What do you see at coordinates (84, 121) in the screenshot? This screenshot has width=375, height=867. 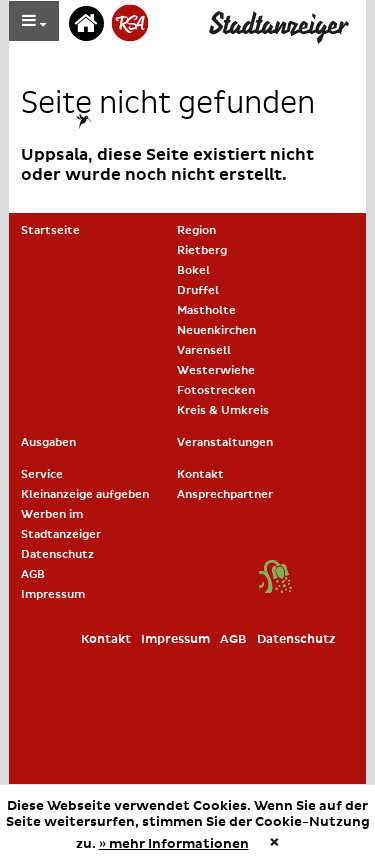 I see `nature or wildlife category indicator` at bounding box center [84, 121].